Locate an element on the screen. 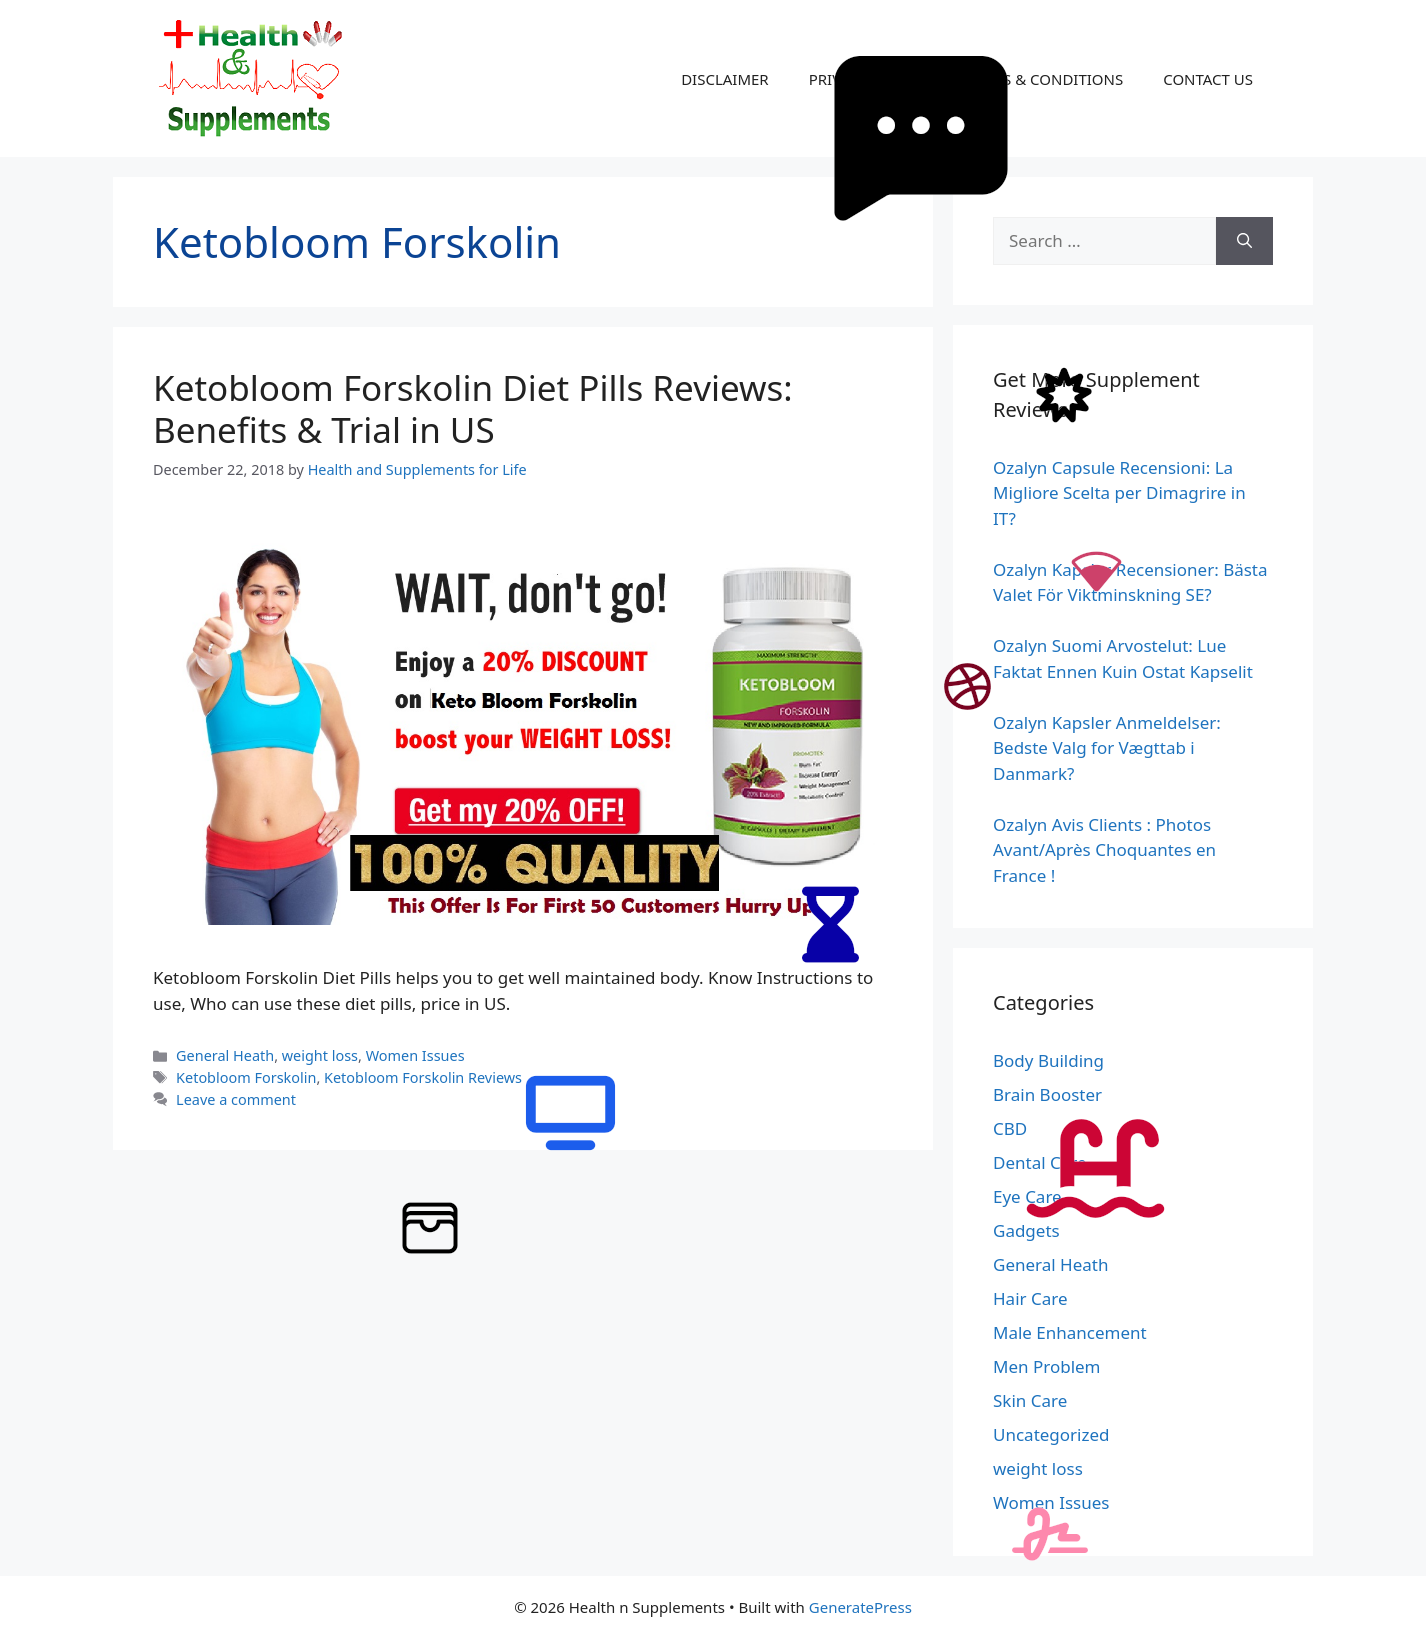 Image resolution: width=1426 pixels, height=1638 pixels. access TV or video streaming is located at coordinates (570, 1110).